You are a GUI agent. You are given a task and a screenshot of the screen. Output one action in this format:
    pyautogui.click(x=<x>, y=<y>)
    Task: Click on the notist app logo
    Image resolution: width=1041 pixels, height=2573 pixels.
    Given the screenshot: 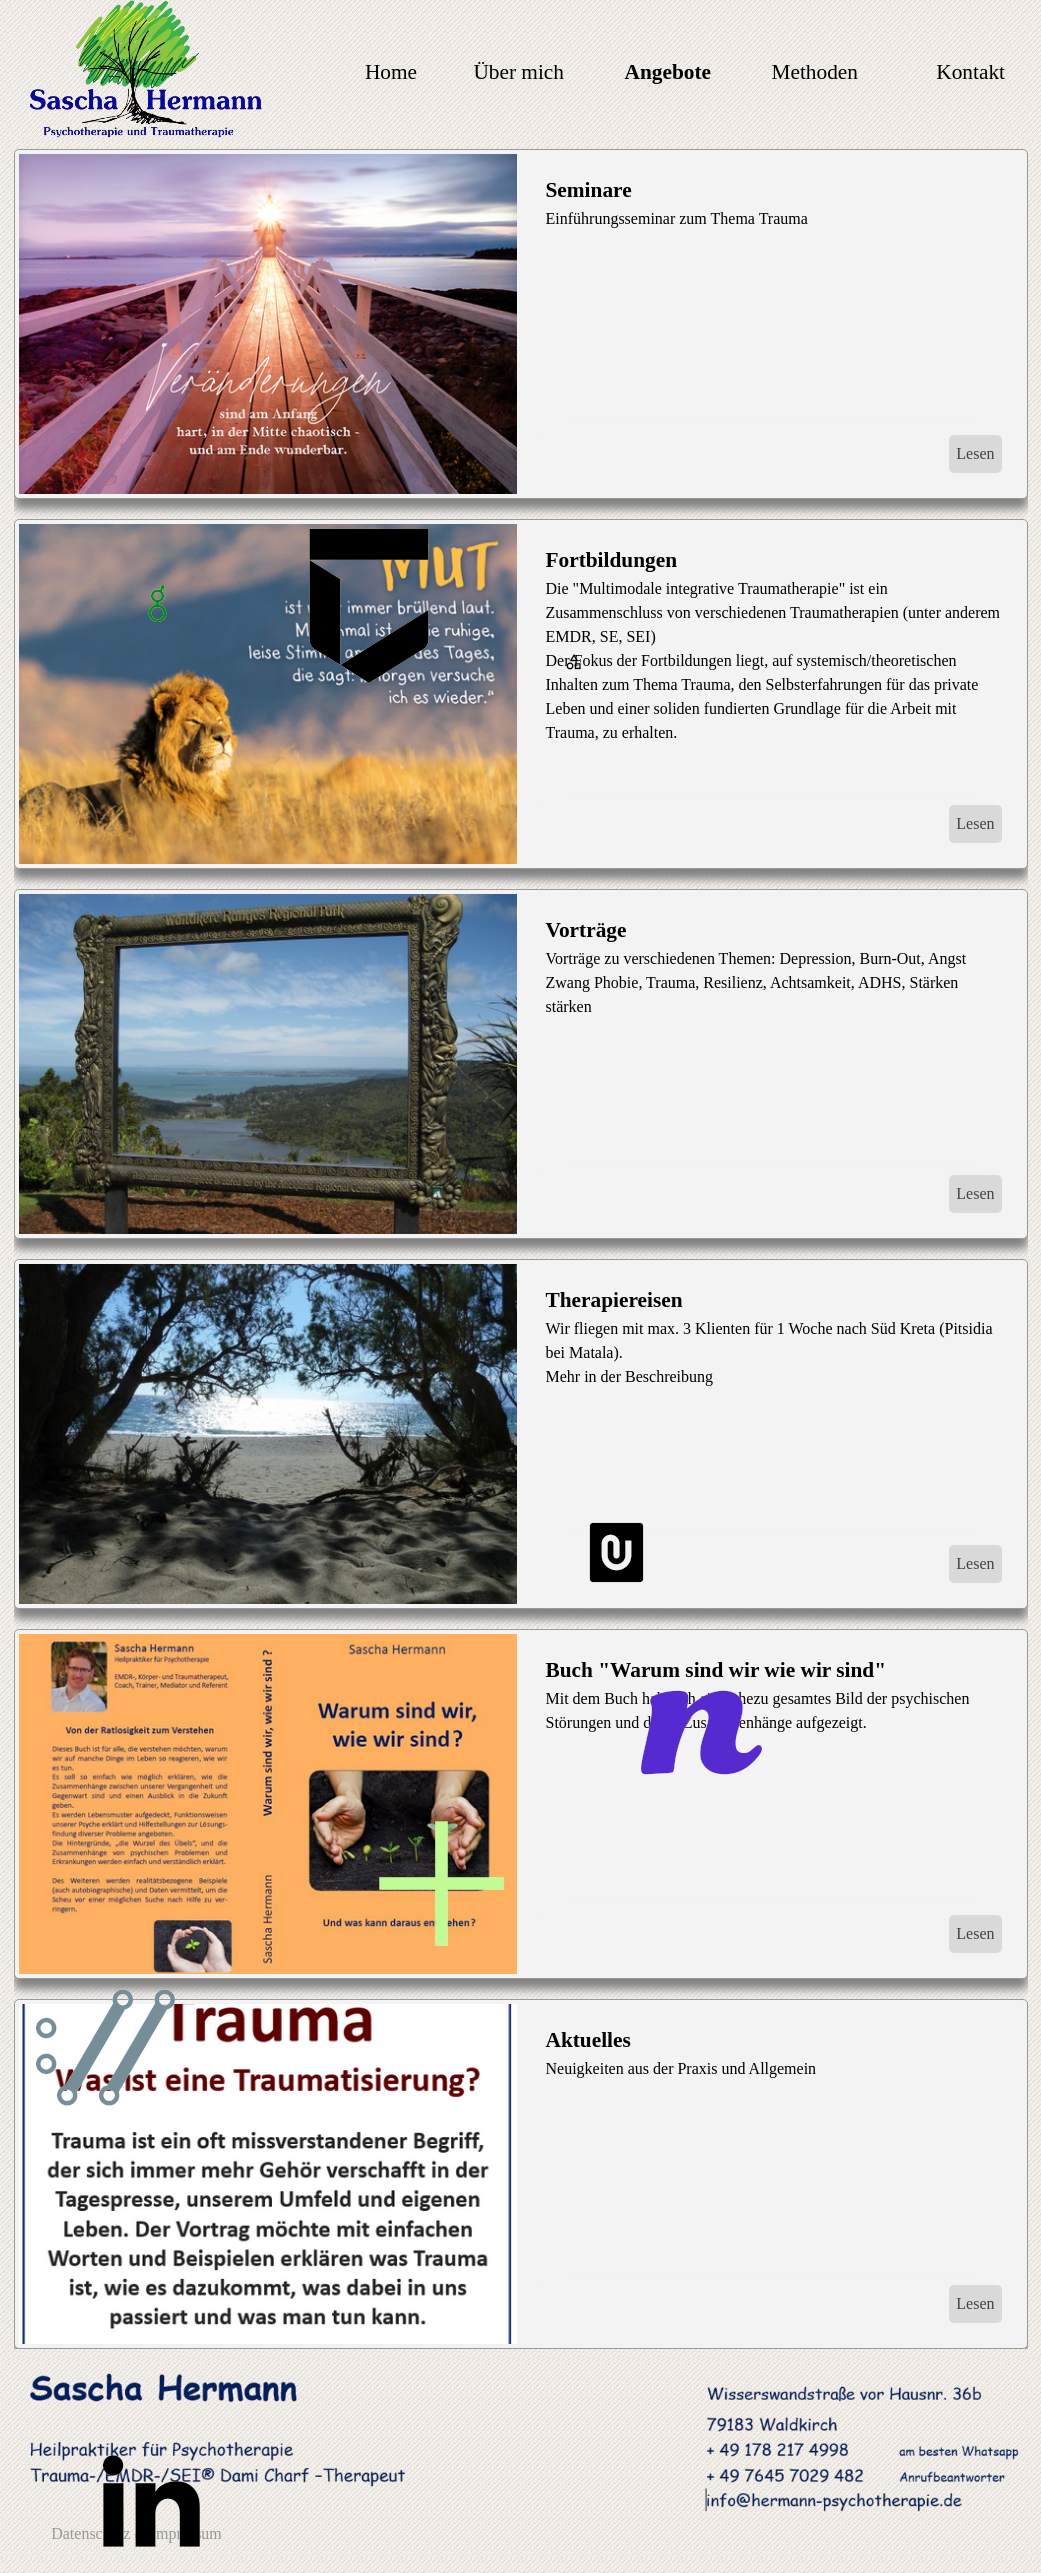 What is the action you would take?
    pyautogui.click(x=701, y=1732)
    